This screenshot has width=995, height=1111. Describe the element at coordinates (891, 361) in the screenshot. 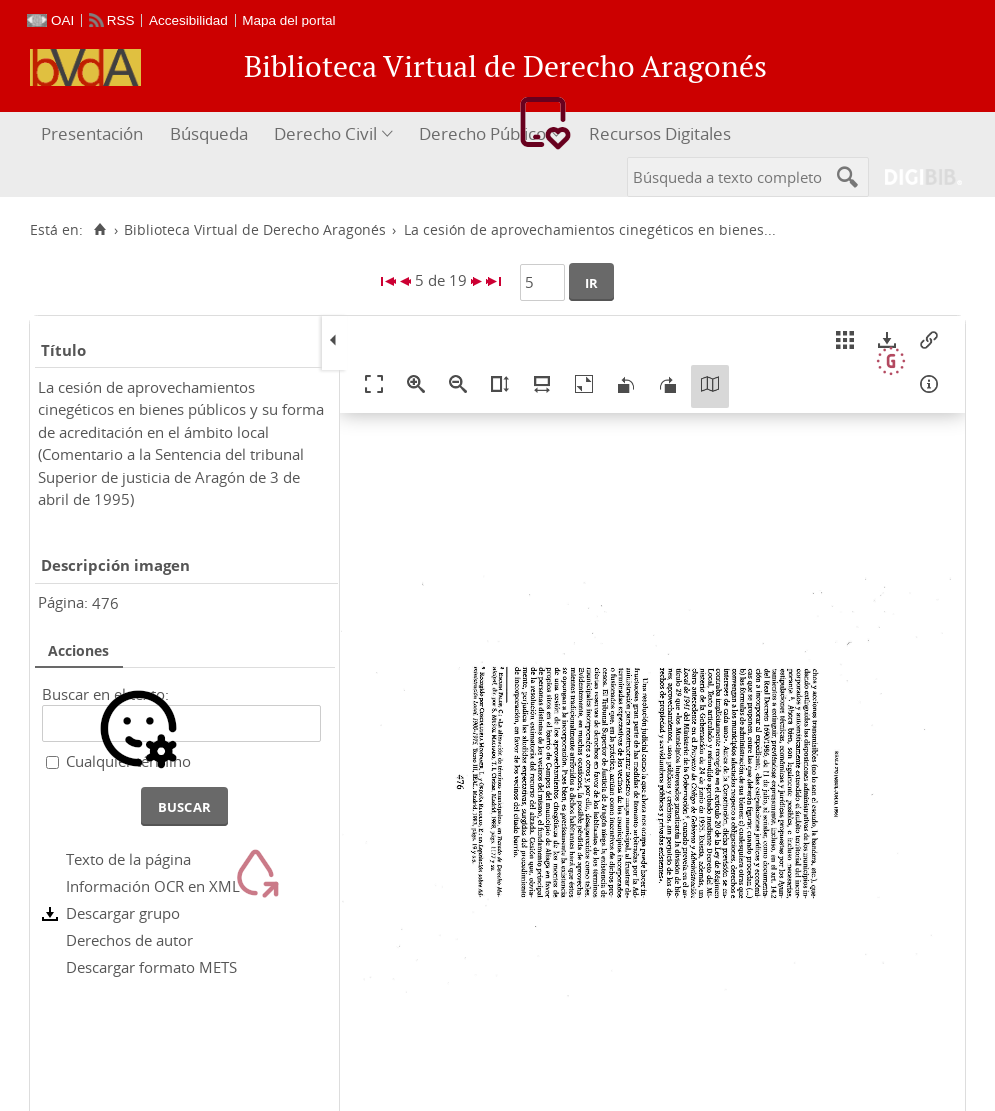

I see `google account or service indicator` at that location.